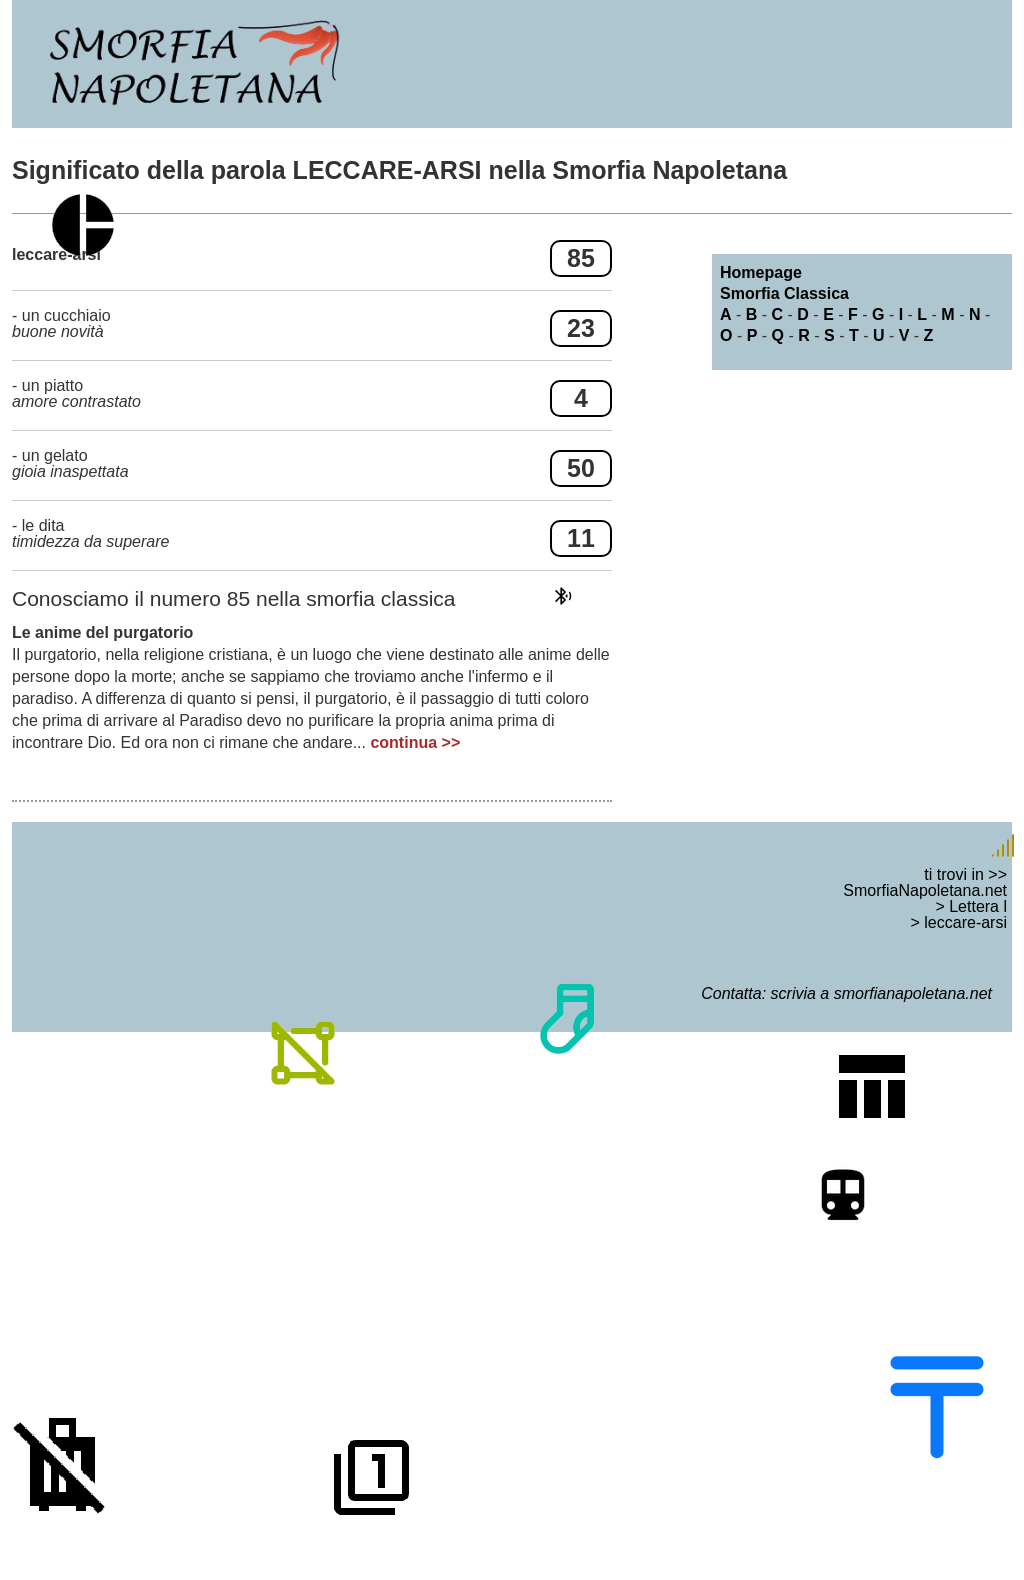  Describe the element at coordinates (1004, 847) in the screenshot. I see `indicates full cellular signal strength` at that location.